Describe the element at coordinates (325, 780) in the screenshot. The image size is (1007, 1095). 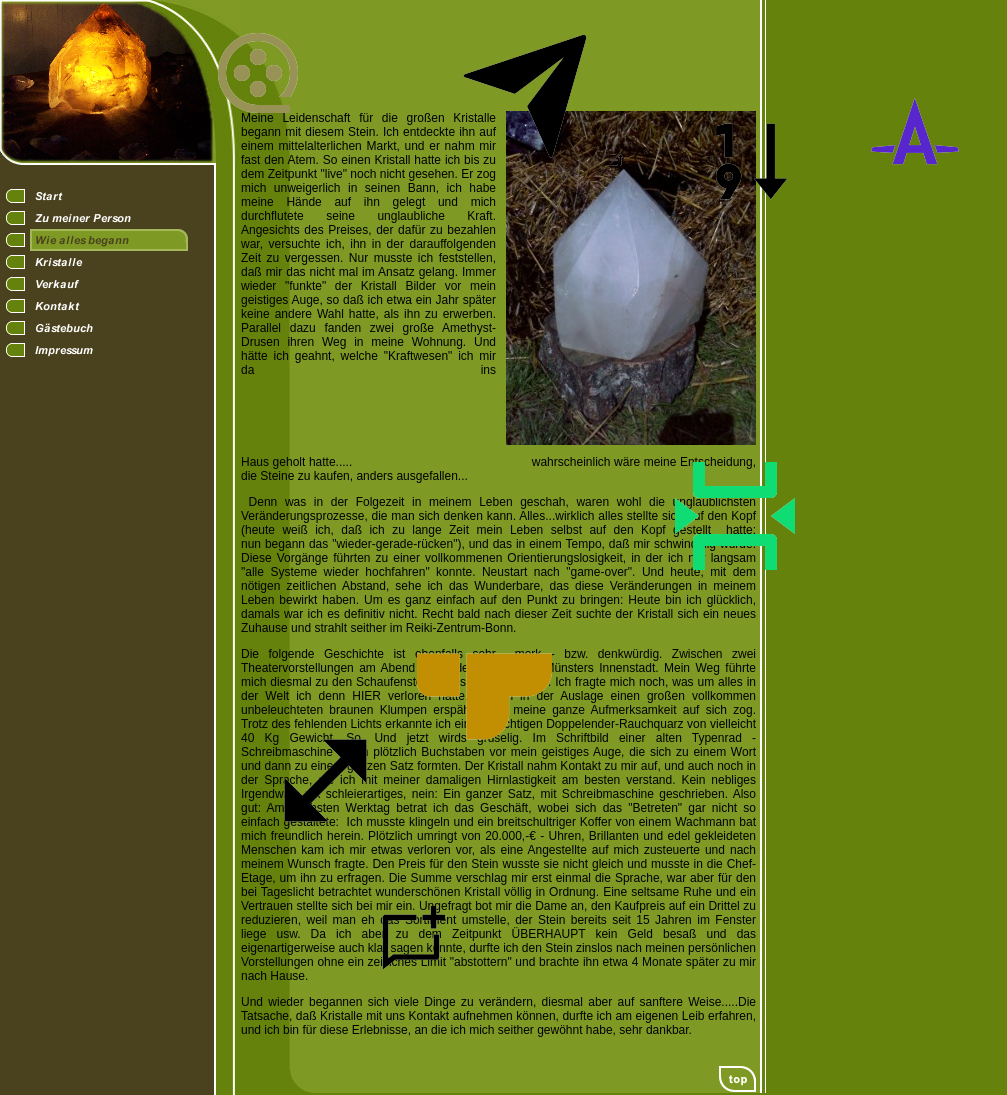
I see `expand content to fullscreen` at that location.